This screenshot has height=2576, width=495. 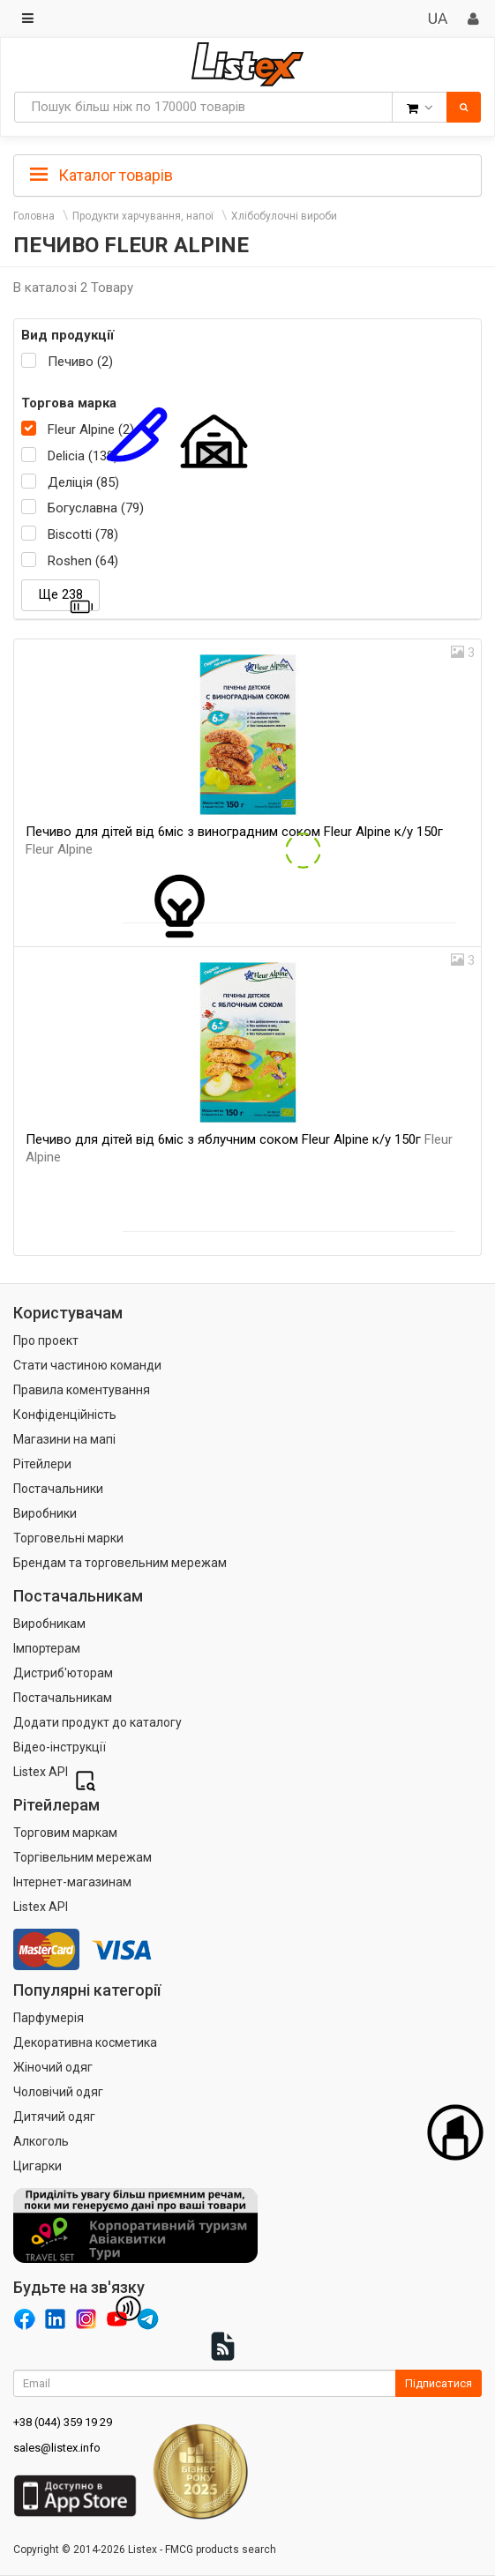 What do you see at coordinates (214, 445) in the screenshot?
I see `access farm or agricultural settings` at bounding box center [214, 445].